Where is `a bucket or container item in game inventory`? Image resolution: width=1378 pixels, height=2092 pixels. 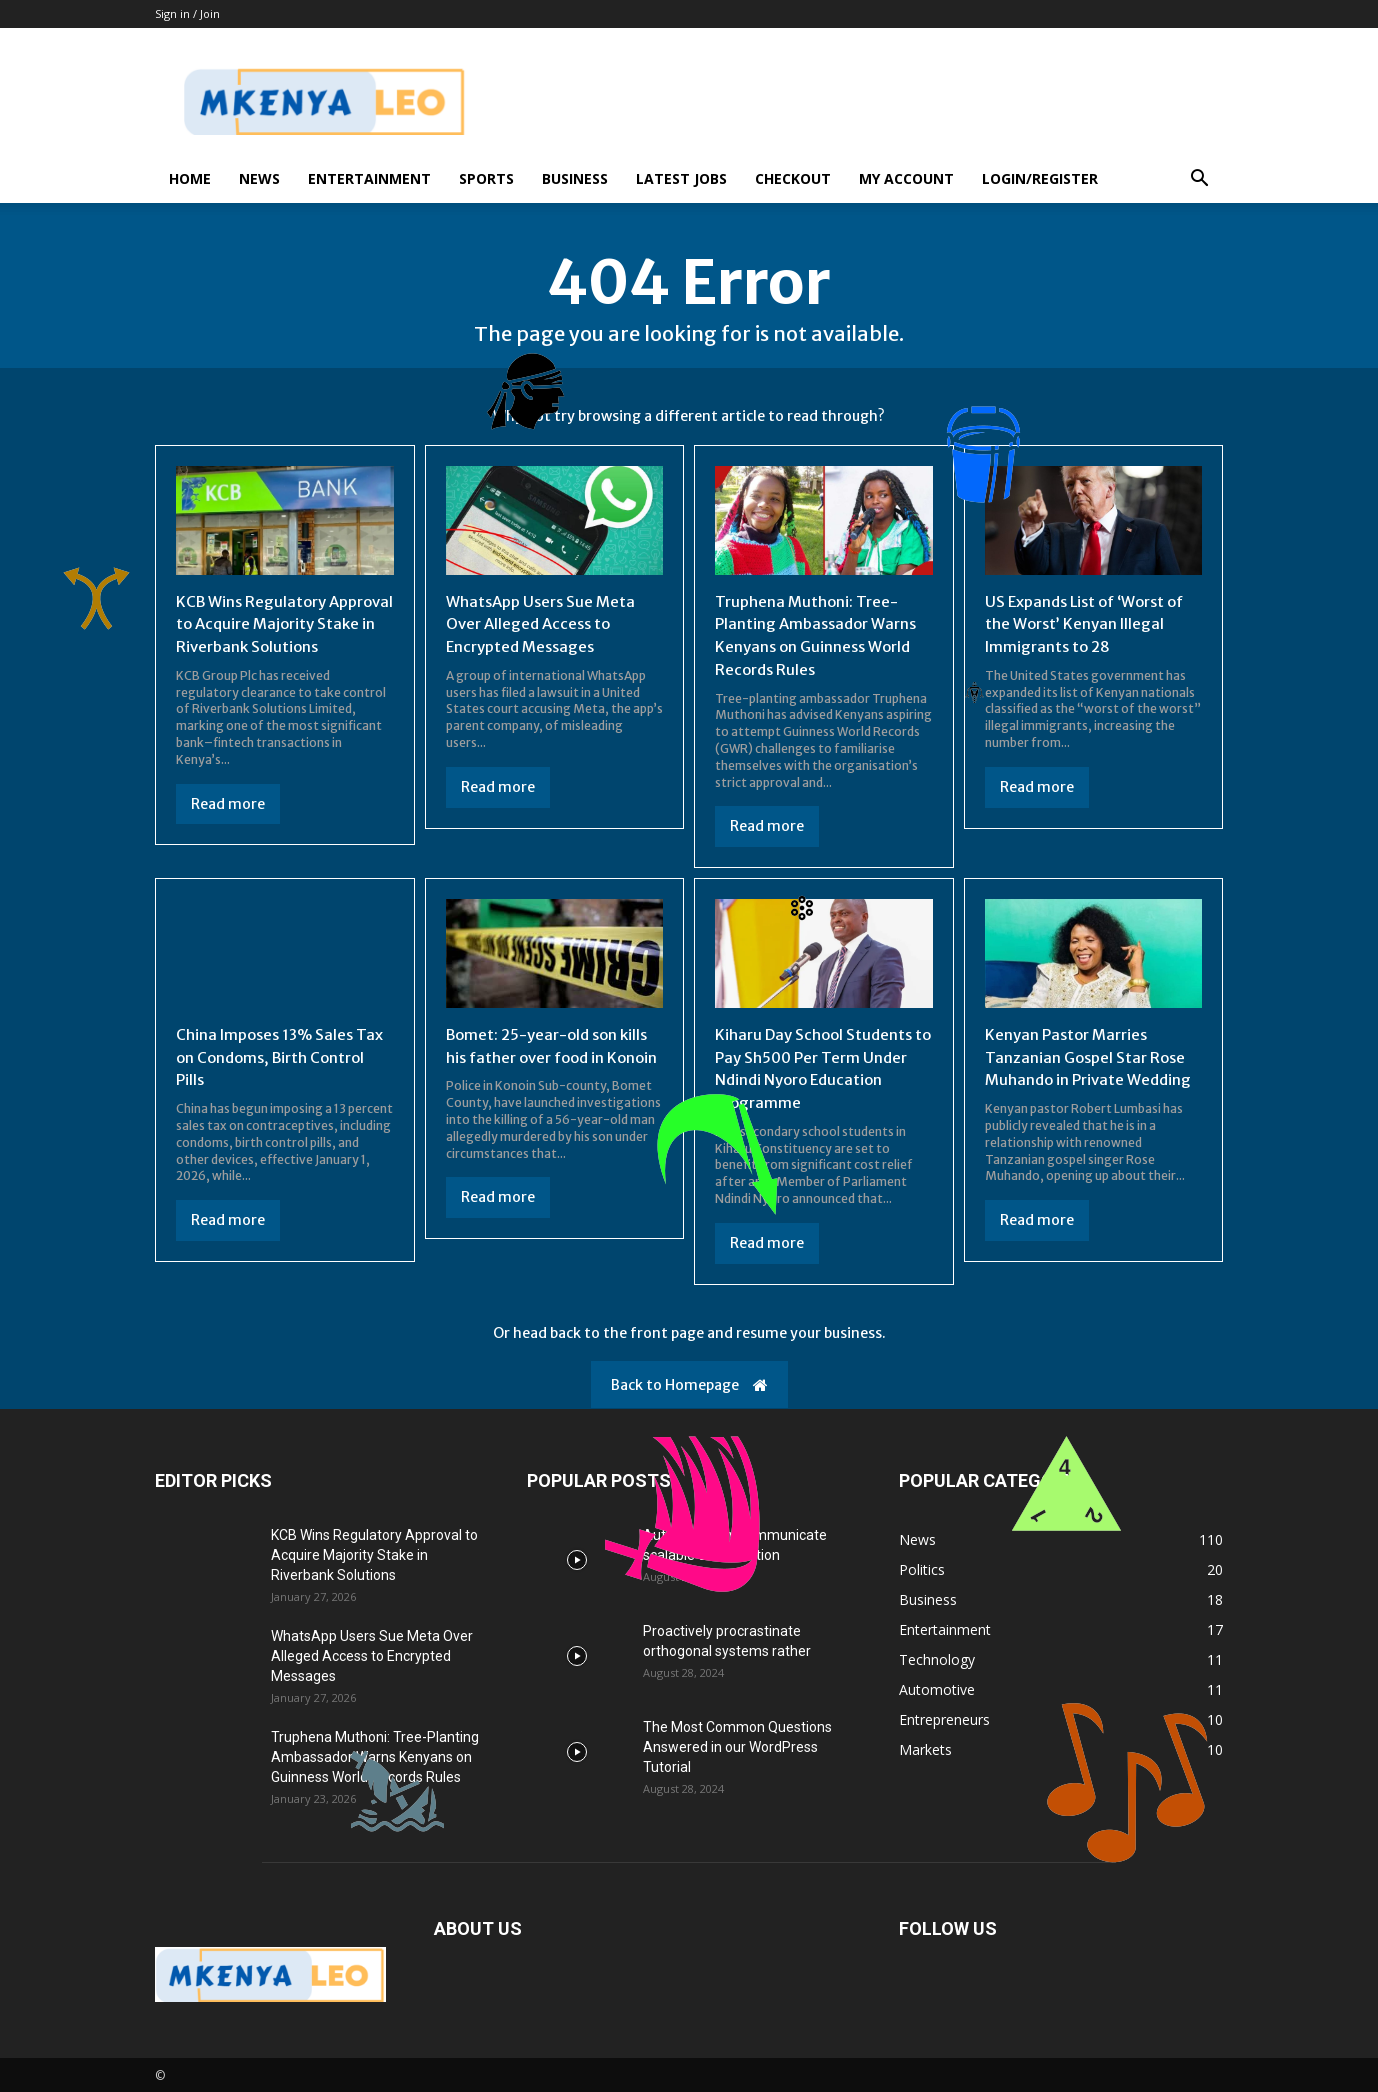
a bucket or container item in game inventory is located at coordinates (983, 451).